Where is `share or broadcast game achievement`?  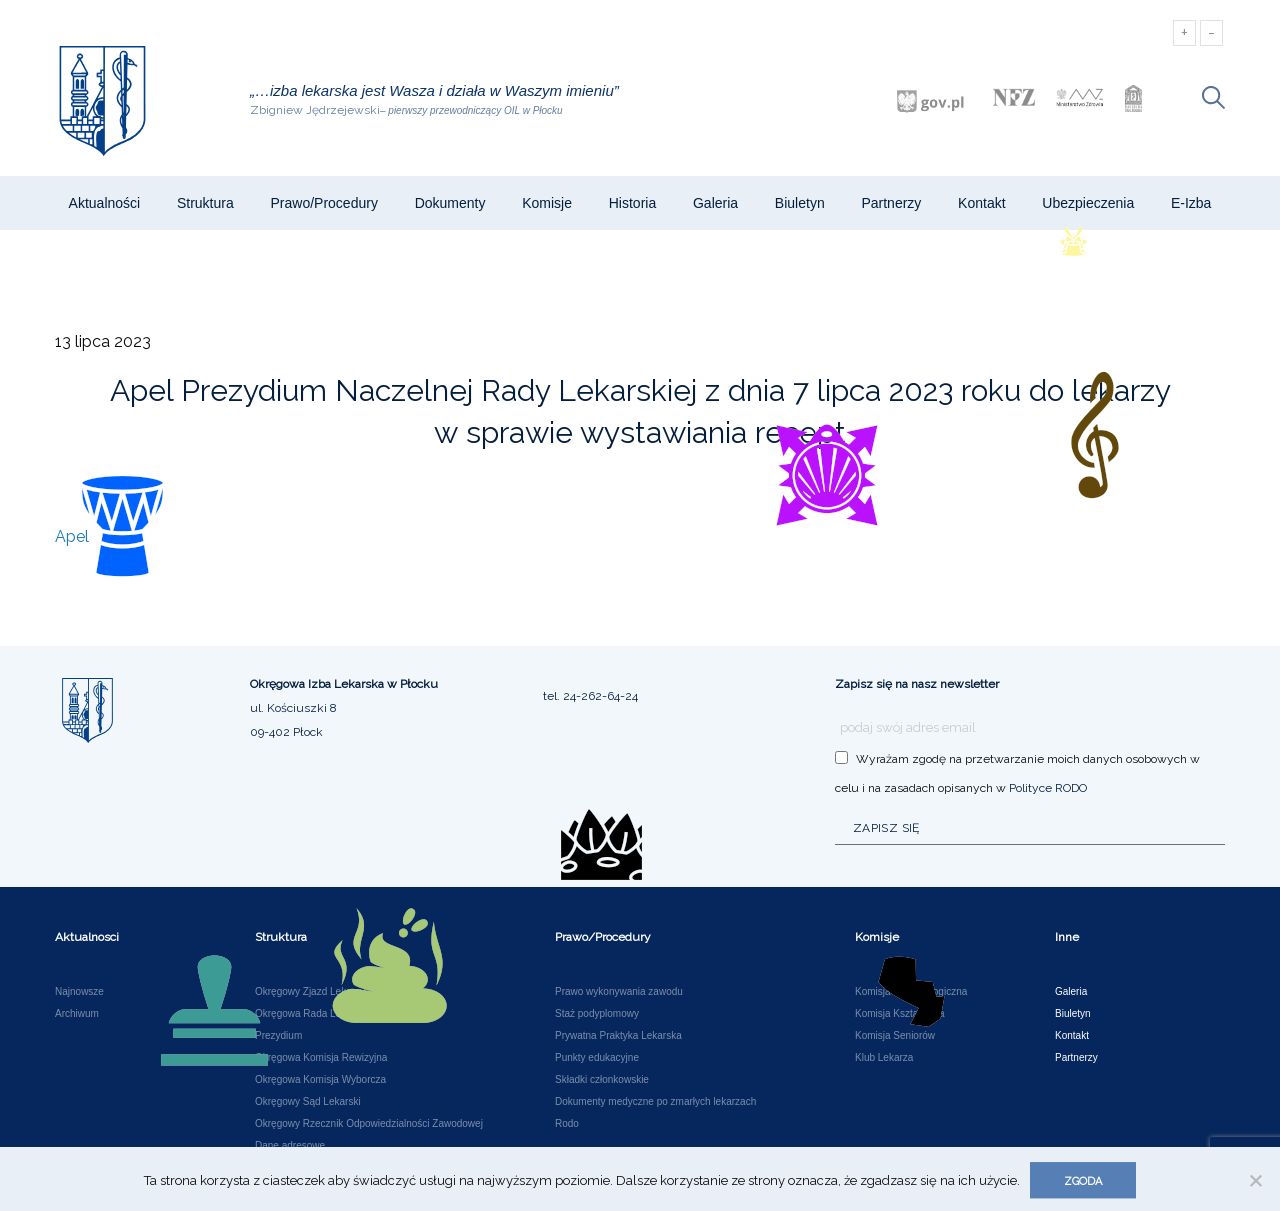 share or broadcast game achievement is located at coordinates (827, 475).